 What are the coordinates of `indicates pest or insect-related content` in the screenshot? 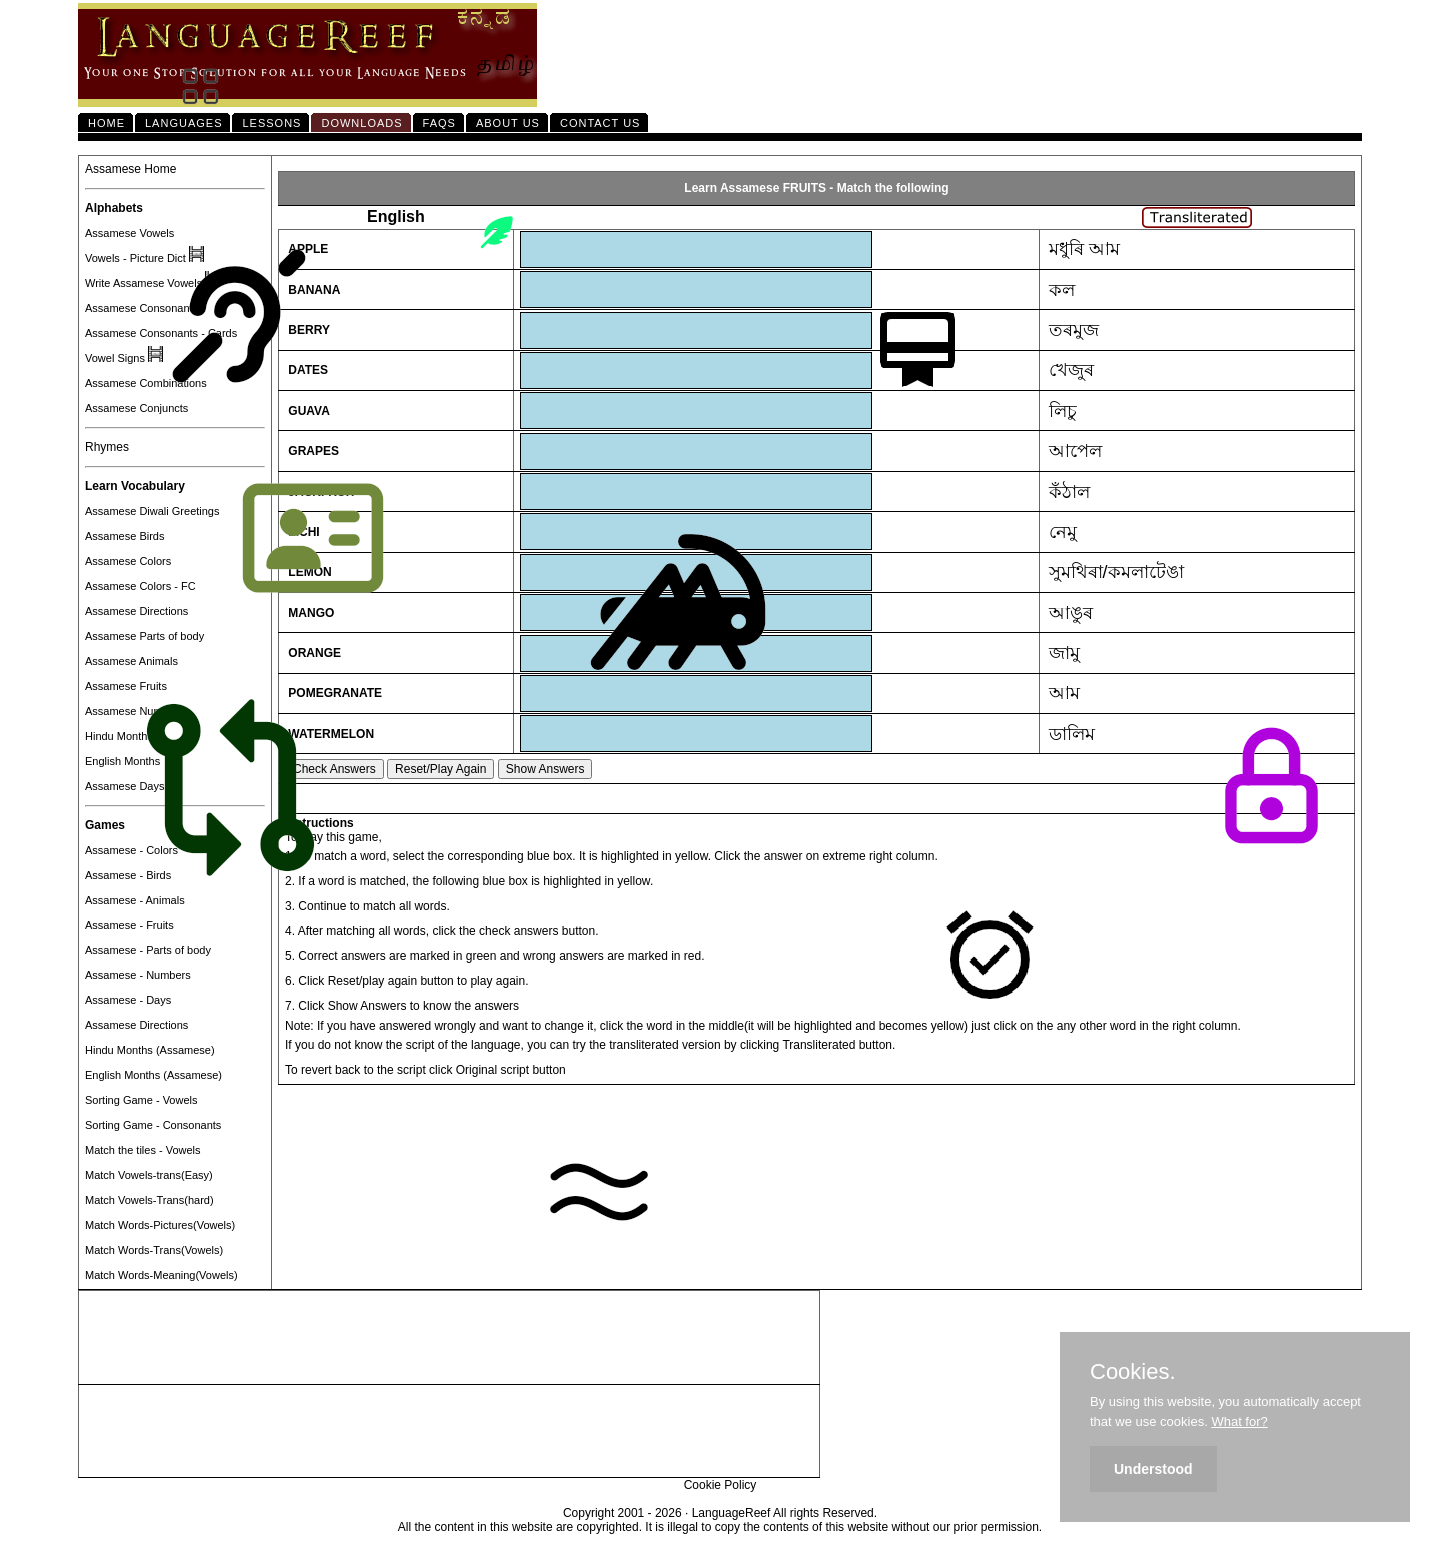 It's located at (678, 602).